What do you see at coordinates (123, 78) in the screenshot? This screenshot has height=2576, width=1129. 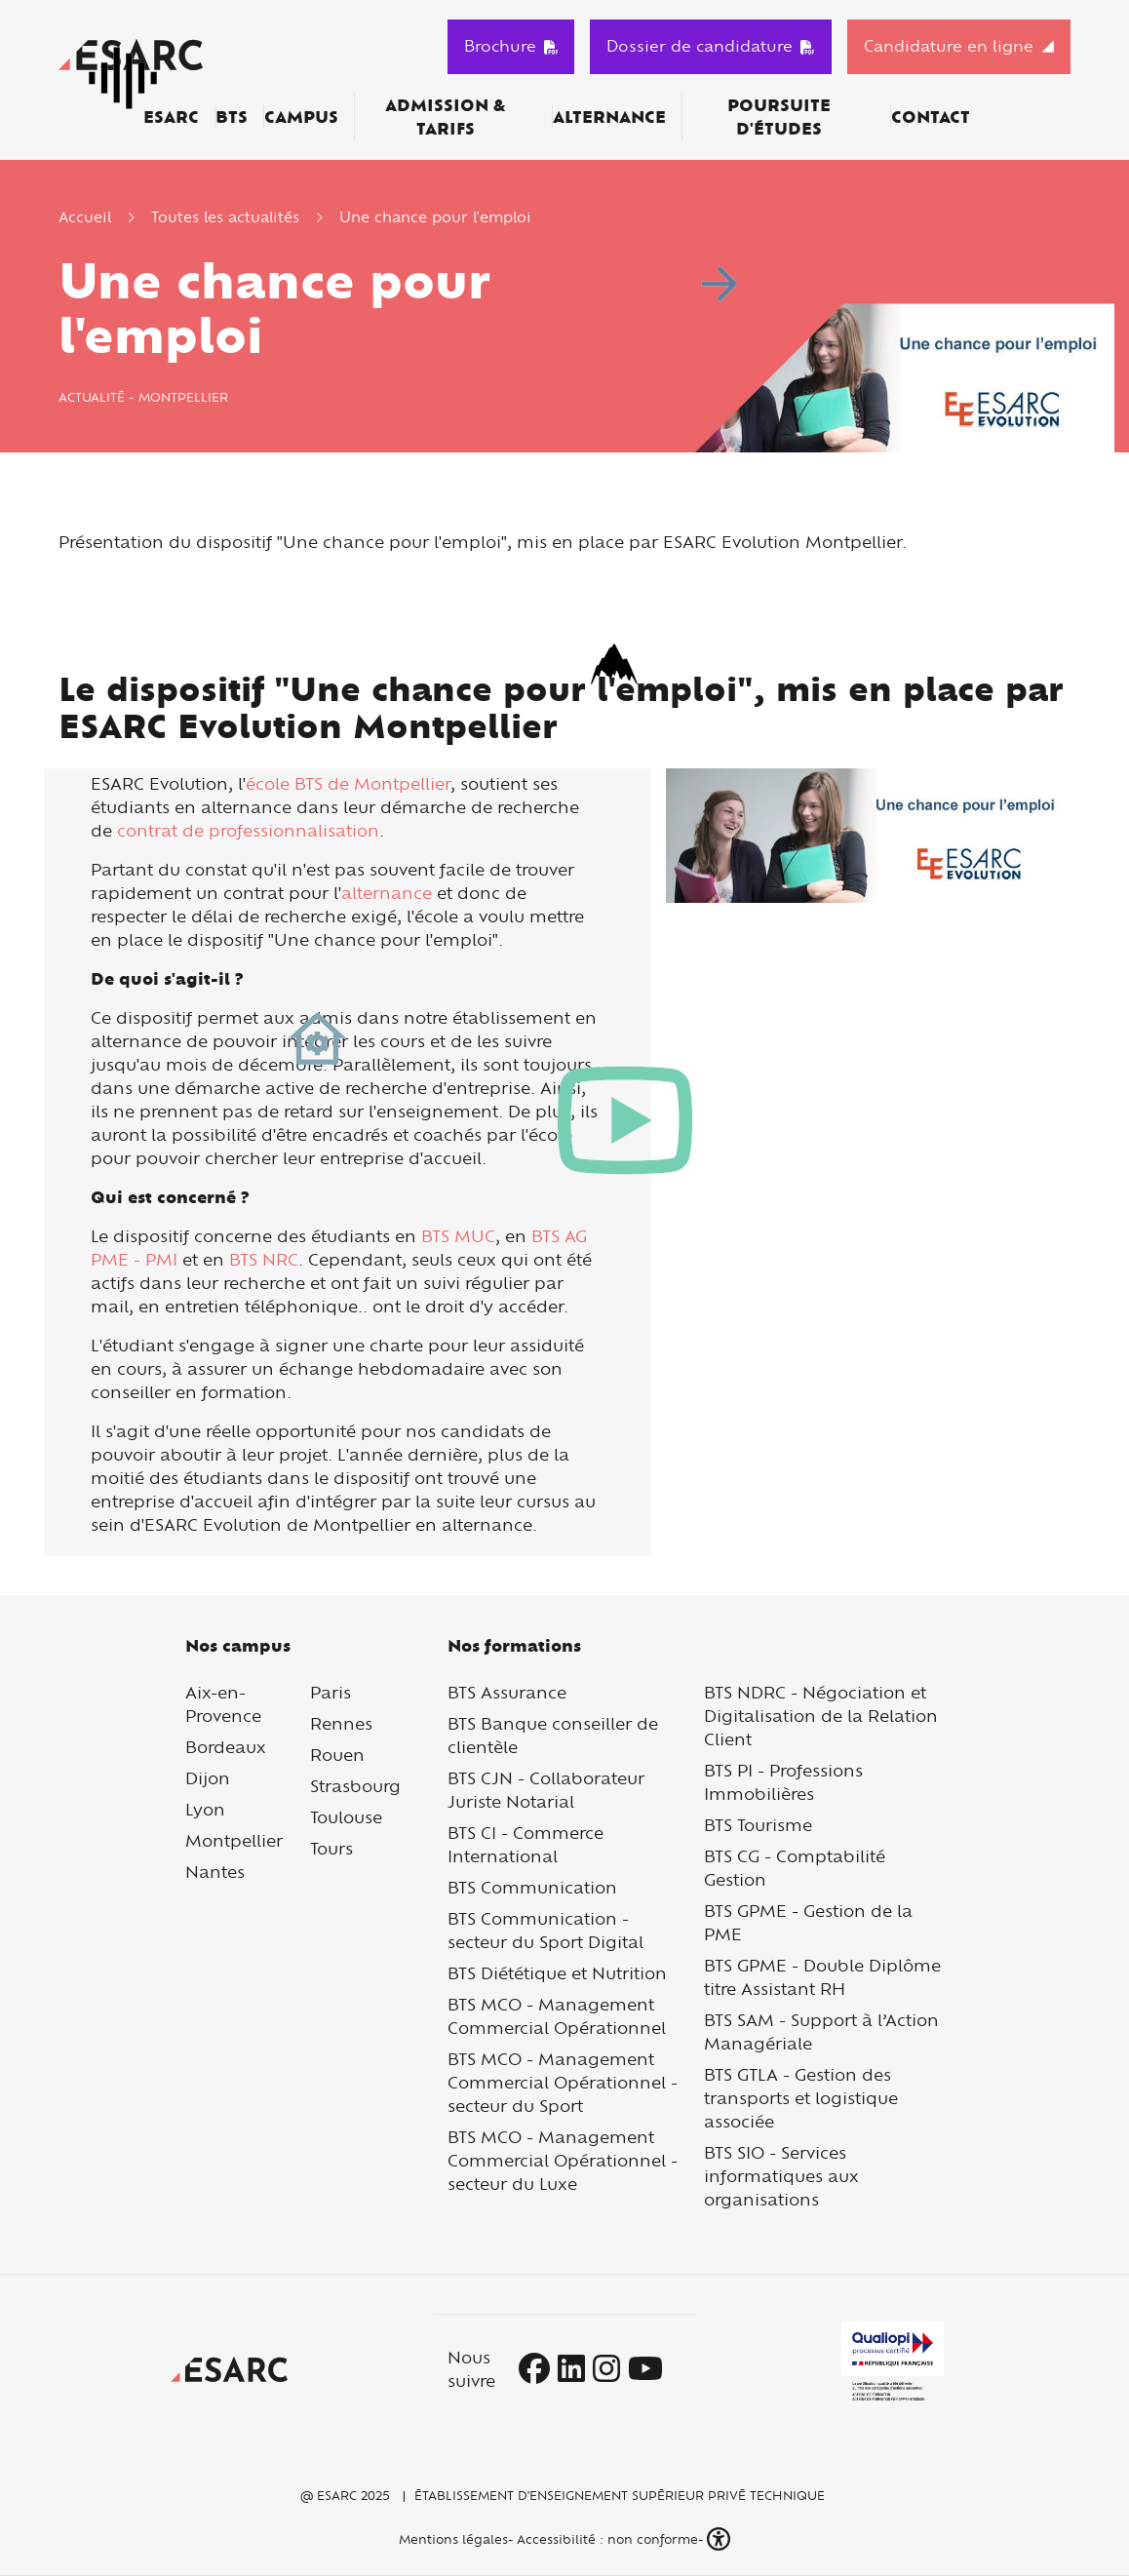 I see `voice recognition or audio input active` at bounding box center [123, 78].